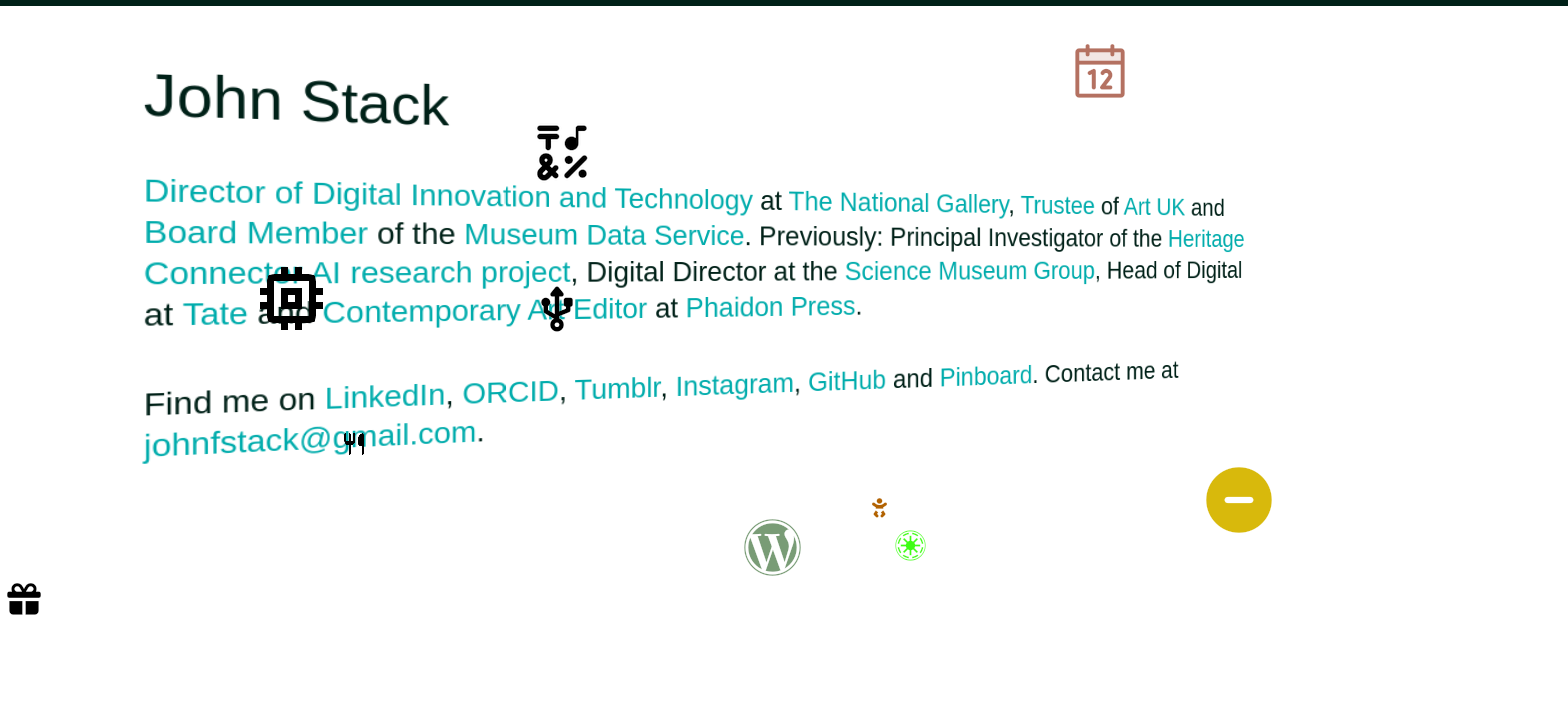 The image size is (1568, 720). Describe the element at coordinates (1239, 500) in the screenshot. I see `remove an item from a list` at that location.